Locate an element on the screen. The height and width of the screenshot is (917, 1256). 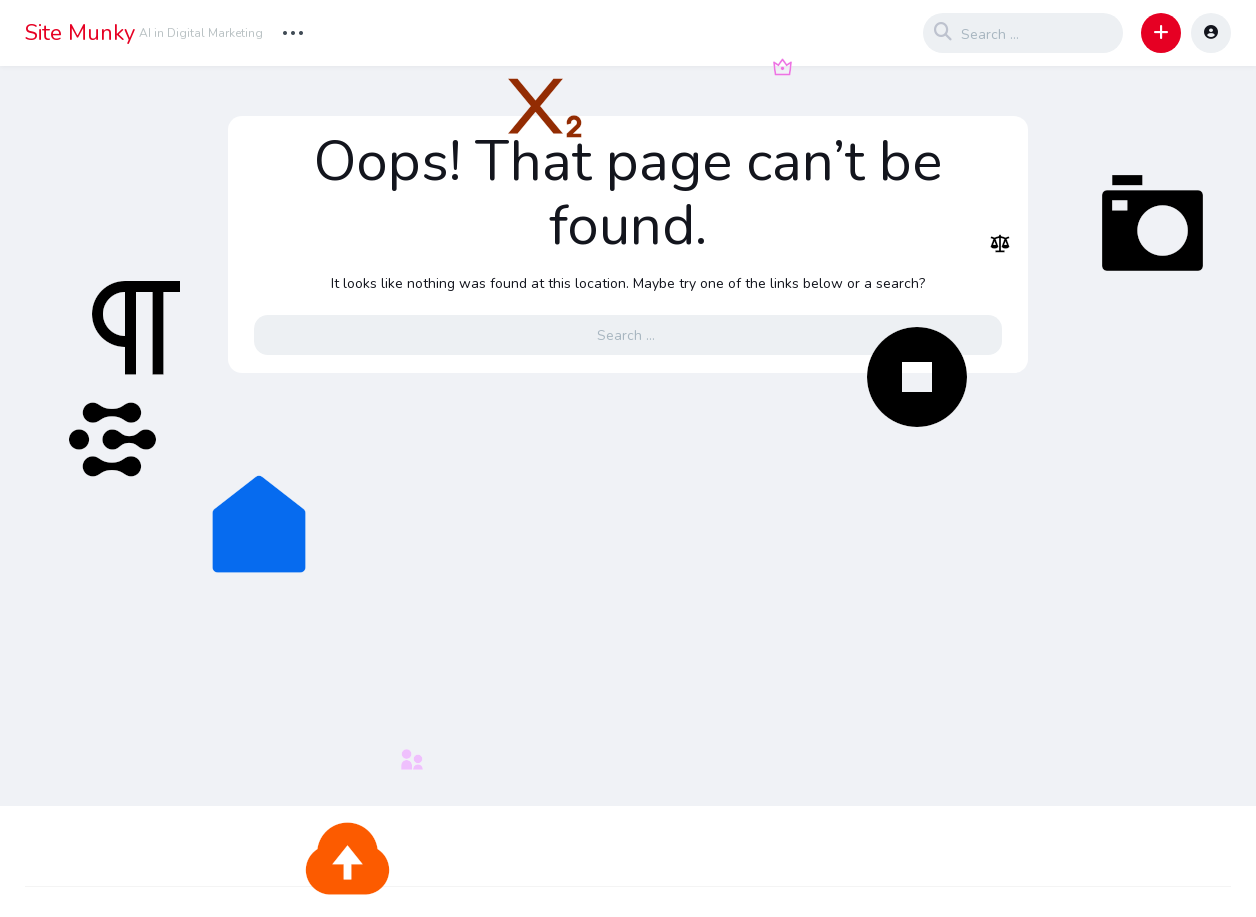
navigate to home screen is located at coordinates (259, 526).